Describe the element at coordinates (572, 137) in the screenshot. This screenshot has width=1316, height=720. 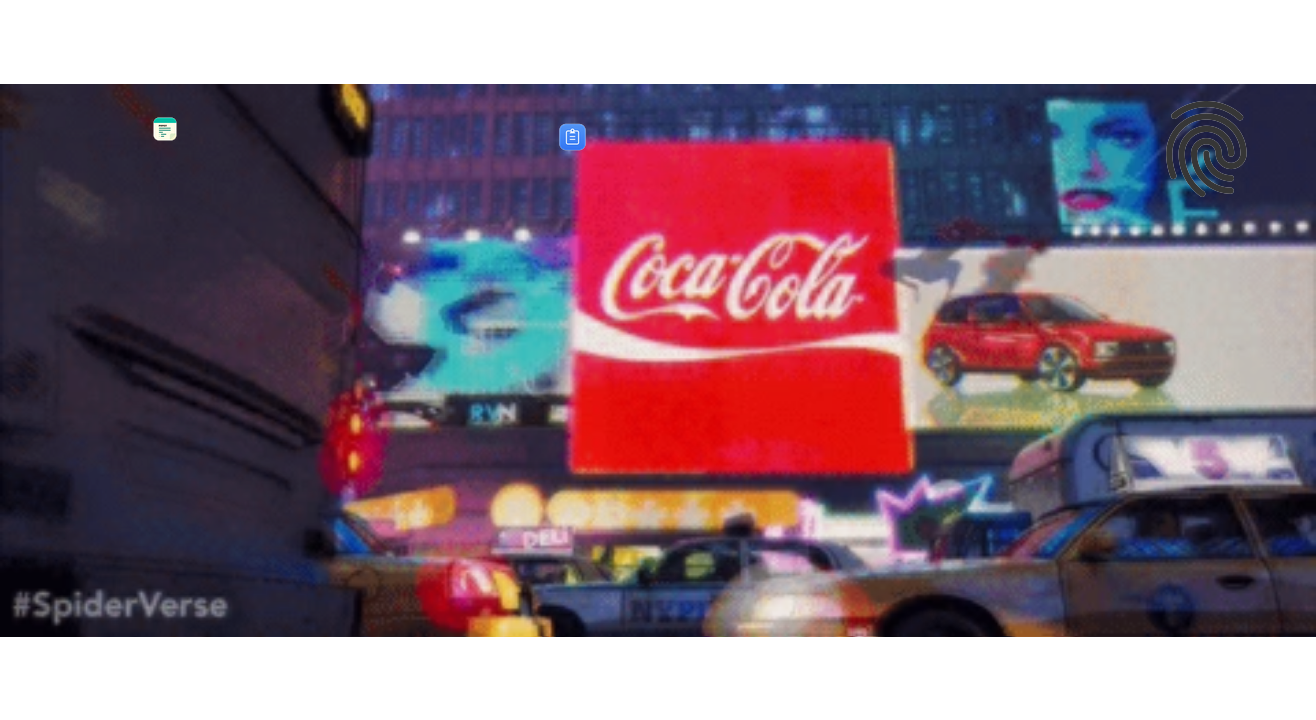
I see `access clipboard manager settings` at that location.